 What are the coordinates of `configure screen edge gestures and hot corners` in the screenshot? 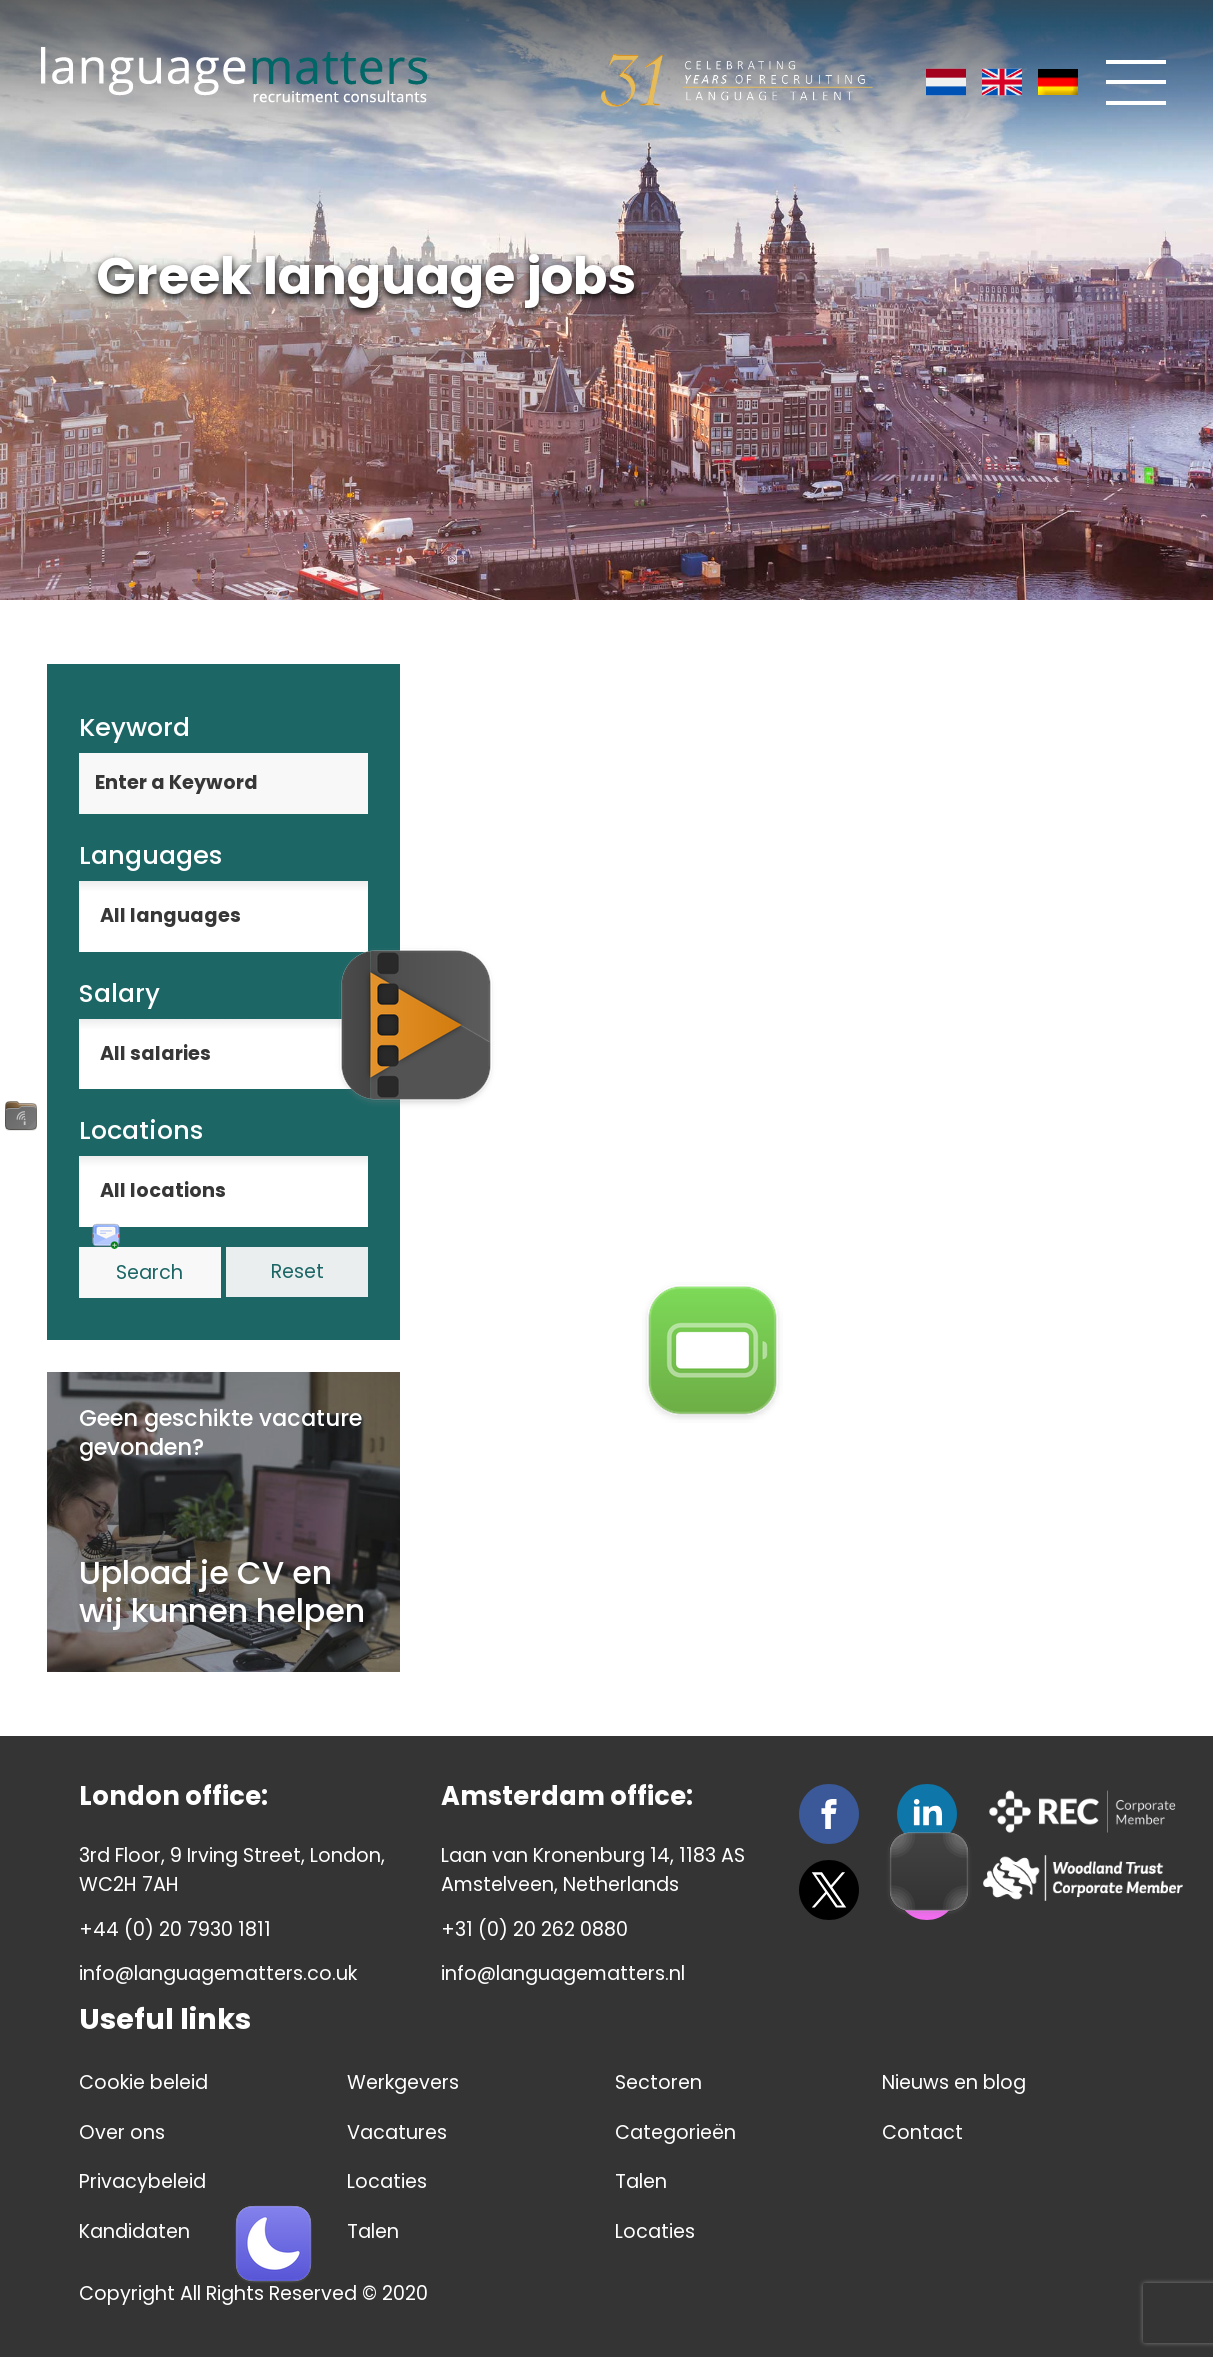 It's located at (929, 1873).